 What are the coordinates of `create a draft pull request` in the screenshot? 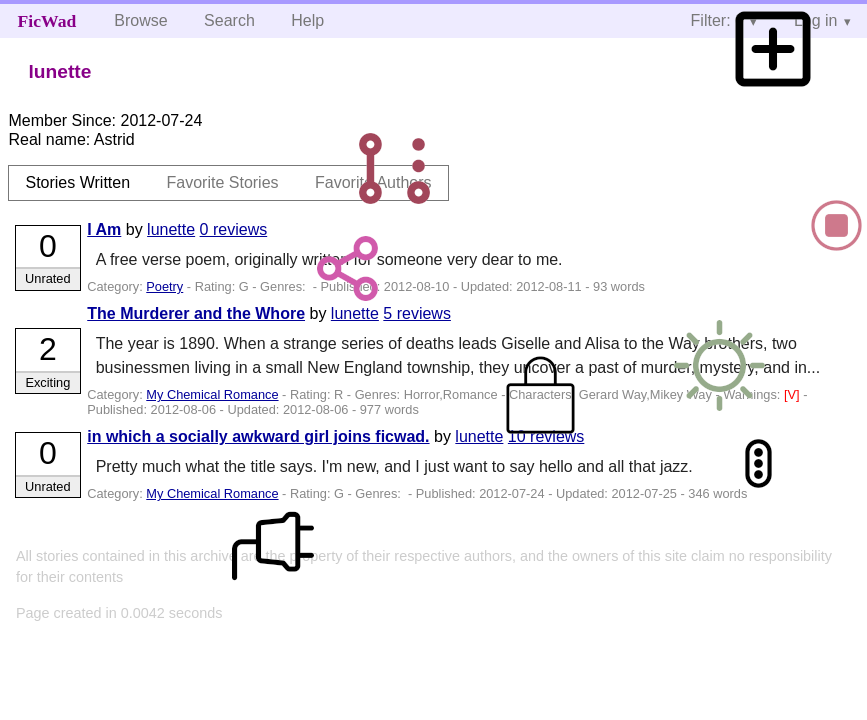 It's located at (394, 168).